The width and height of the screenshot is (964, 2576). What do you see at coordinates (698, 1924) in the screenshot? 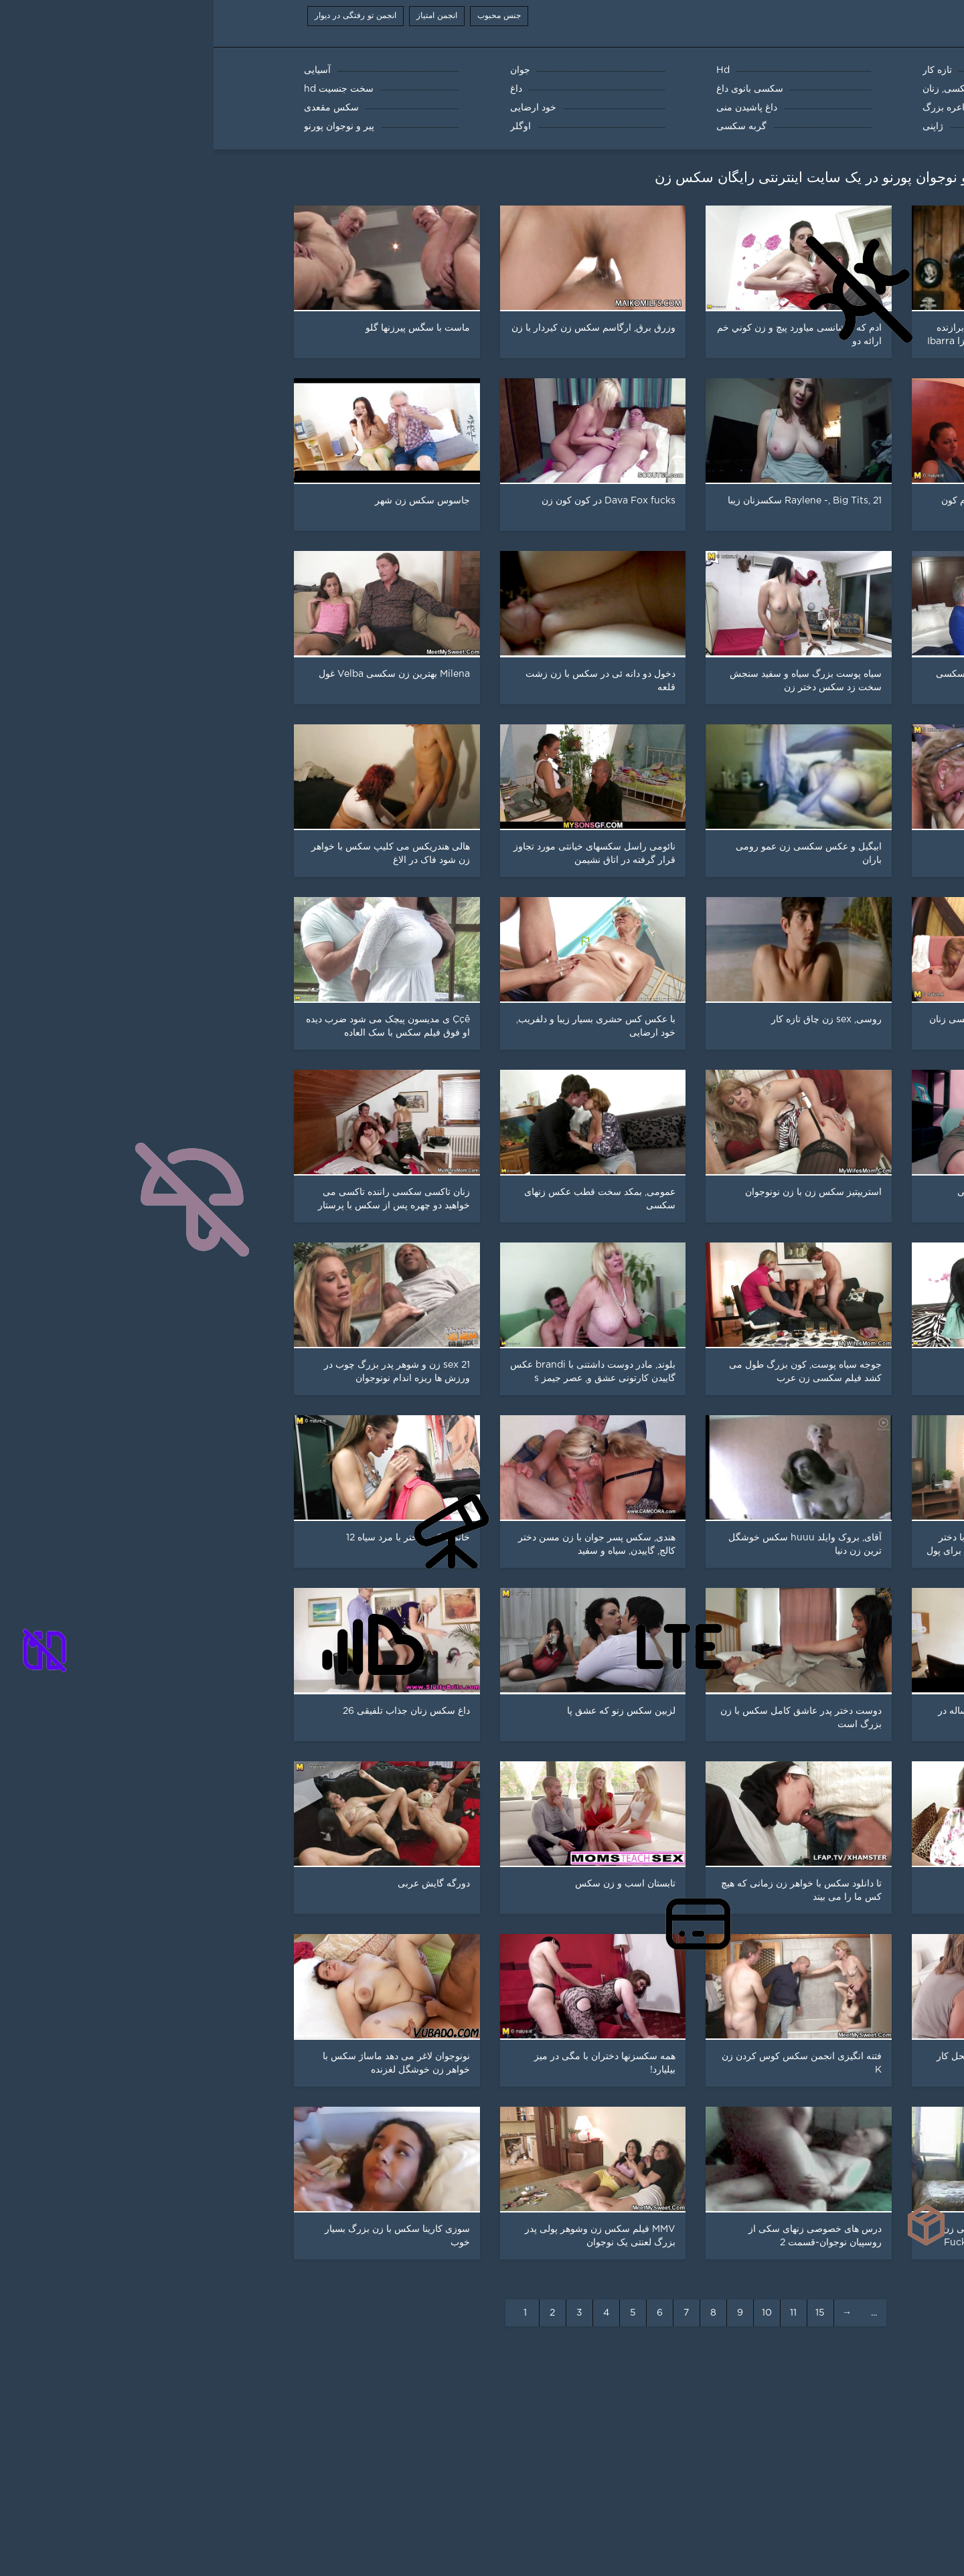
I see `manage payment methods` at bounding box center [698, 1924].